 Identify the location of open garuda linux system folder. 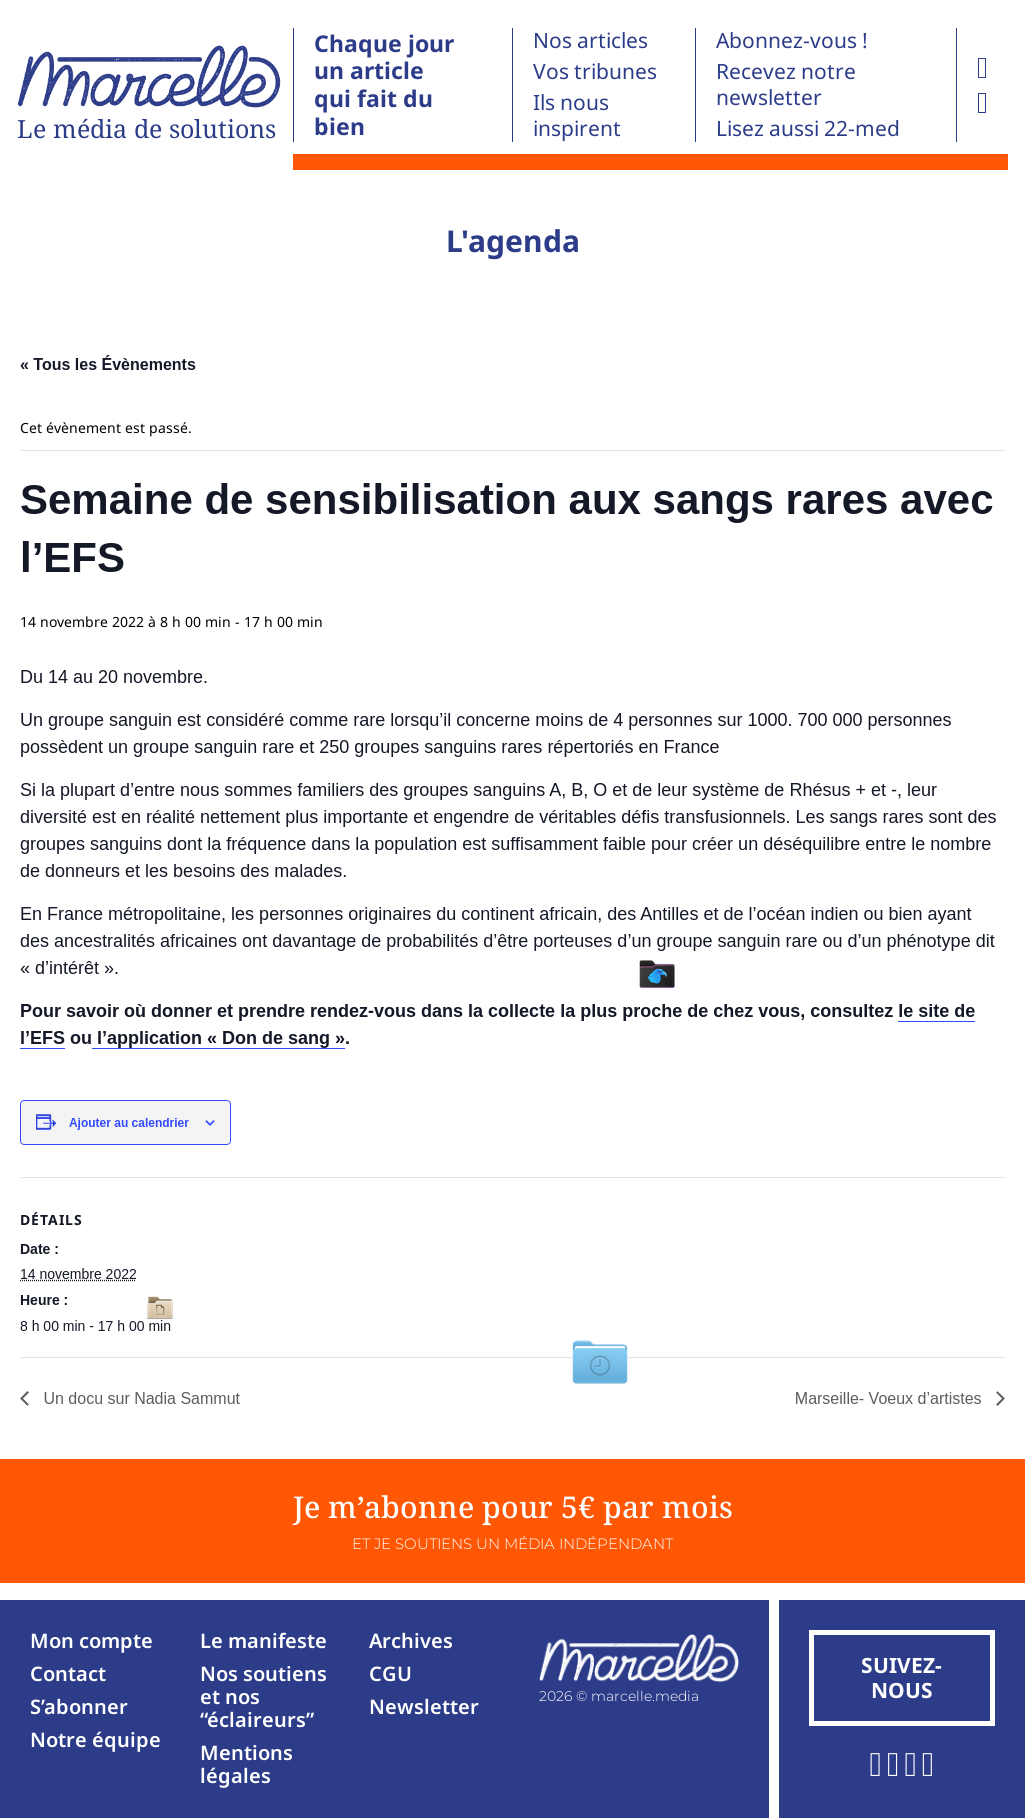
(657, 975).